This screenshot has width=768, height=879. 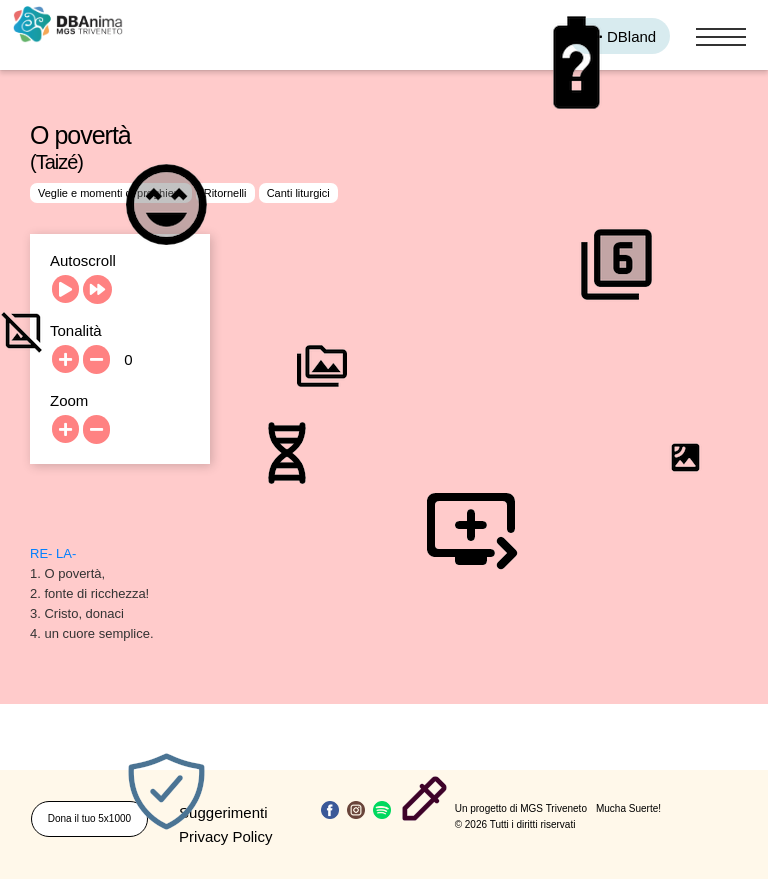 What do you see at coordinates (322, 366) in the screenshot?
I see `access photo and media library` at bounding box center [322, 366].